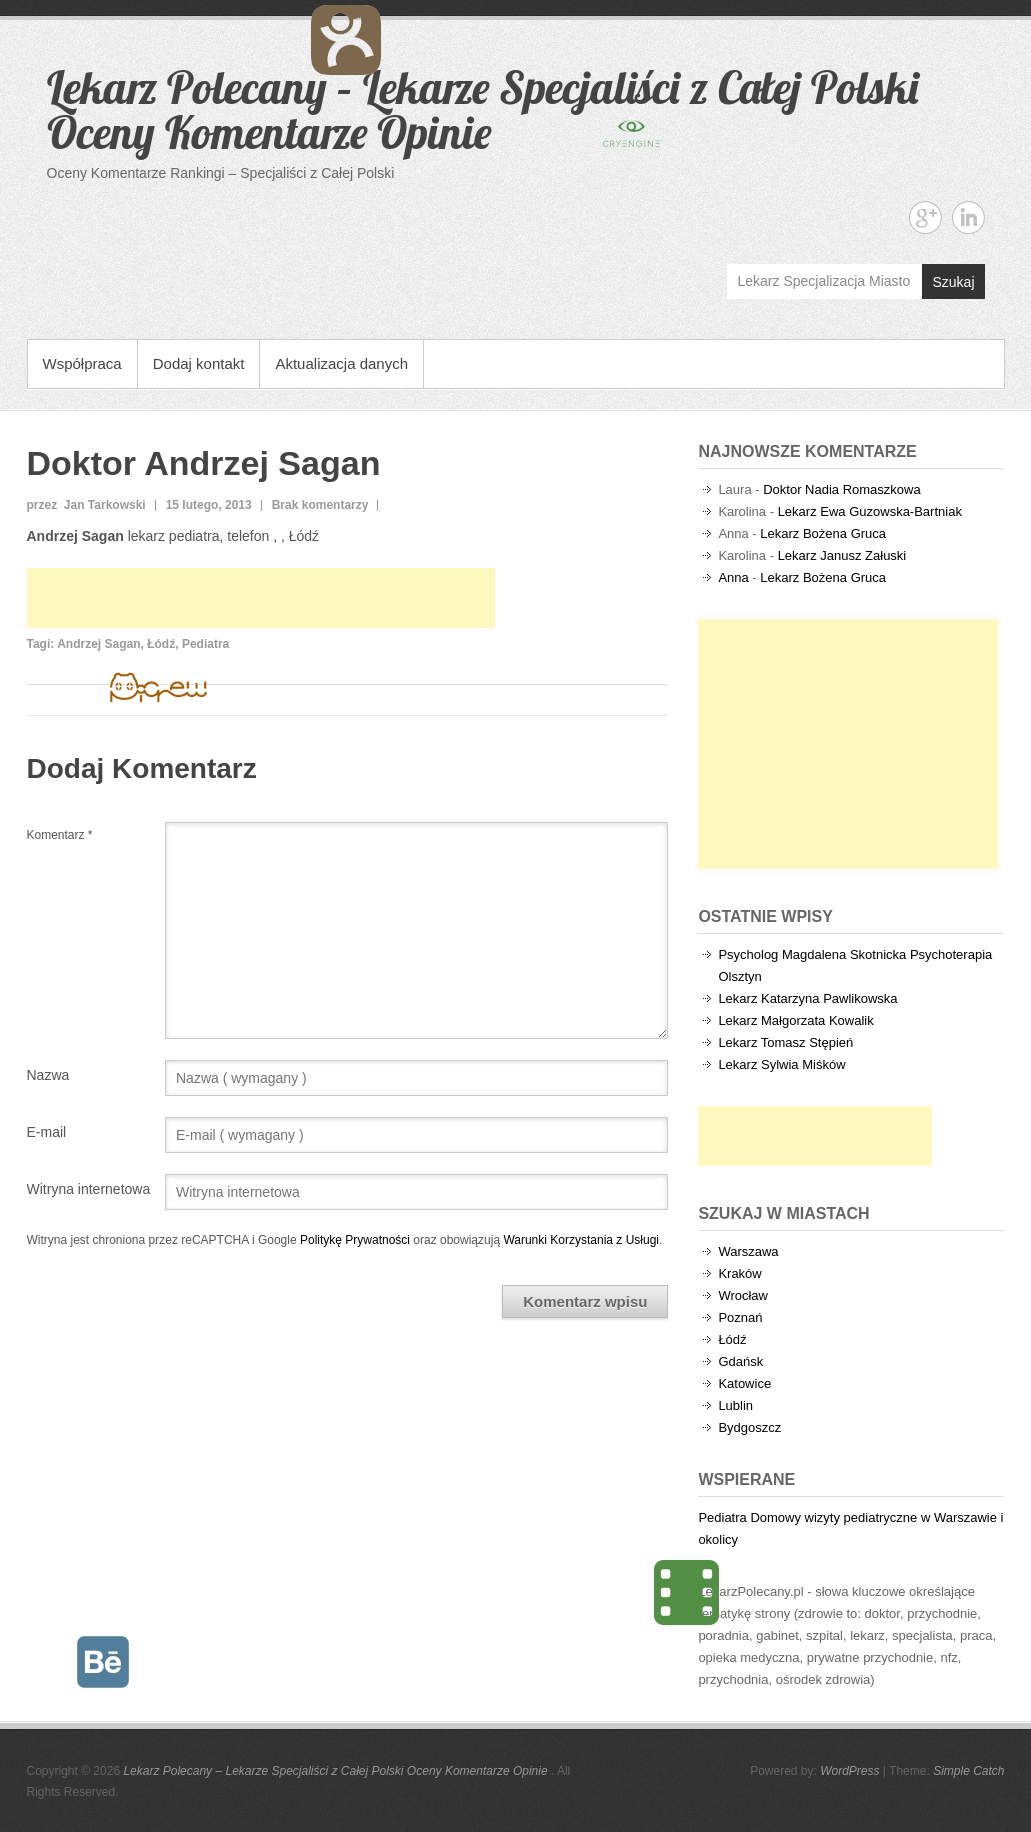  Describe the element at coordinates (103, 1662) in the screenshot. I see `visit Behance profile or portfolio` at that location.